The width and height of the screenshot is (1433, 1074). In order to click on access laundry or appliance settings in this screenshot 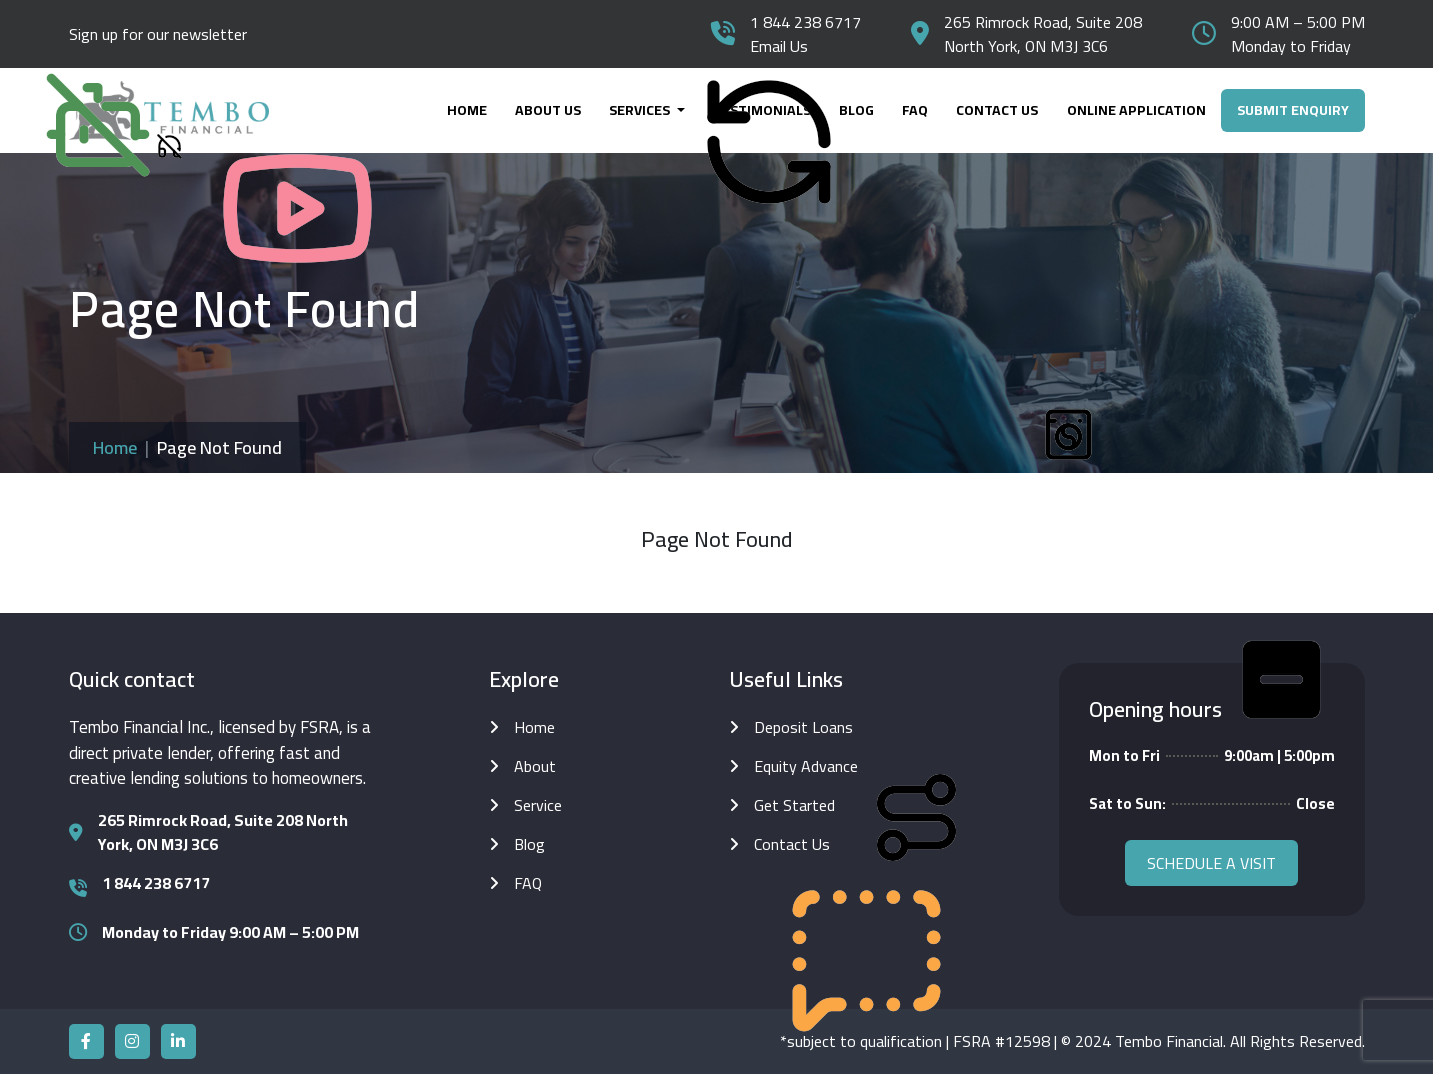, I will do `click(1068, 434)`.